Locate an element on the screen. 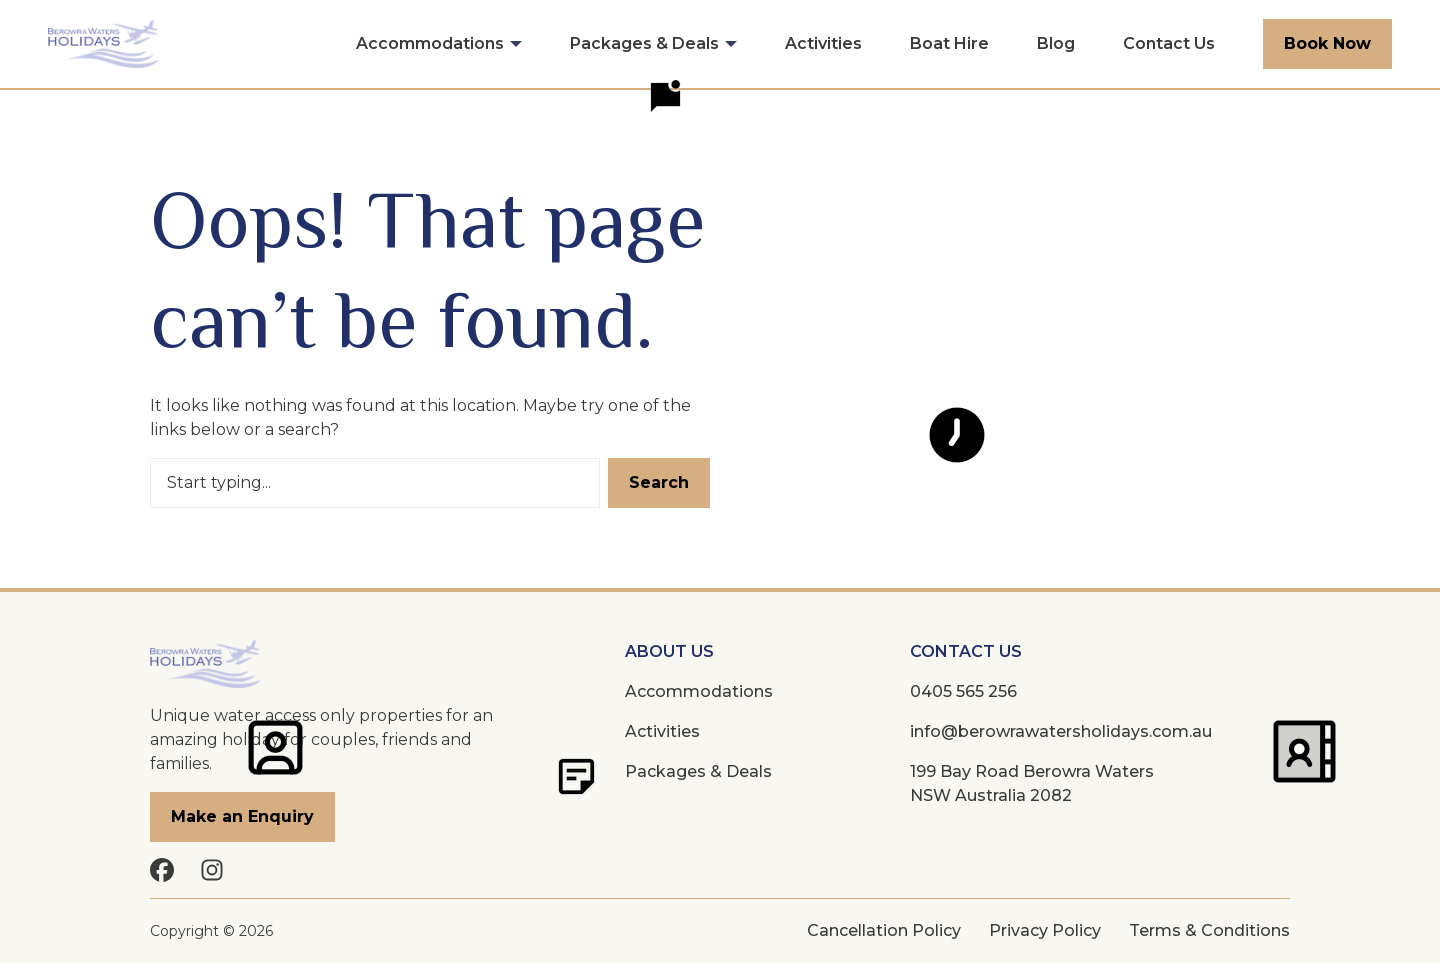 Image resolution: width=1440 pixels, height=963 pixels. view user profile is located at coordinates (275, 747).